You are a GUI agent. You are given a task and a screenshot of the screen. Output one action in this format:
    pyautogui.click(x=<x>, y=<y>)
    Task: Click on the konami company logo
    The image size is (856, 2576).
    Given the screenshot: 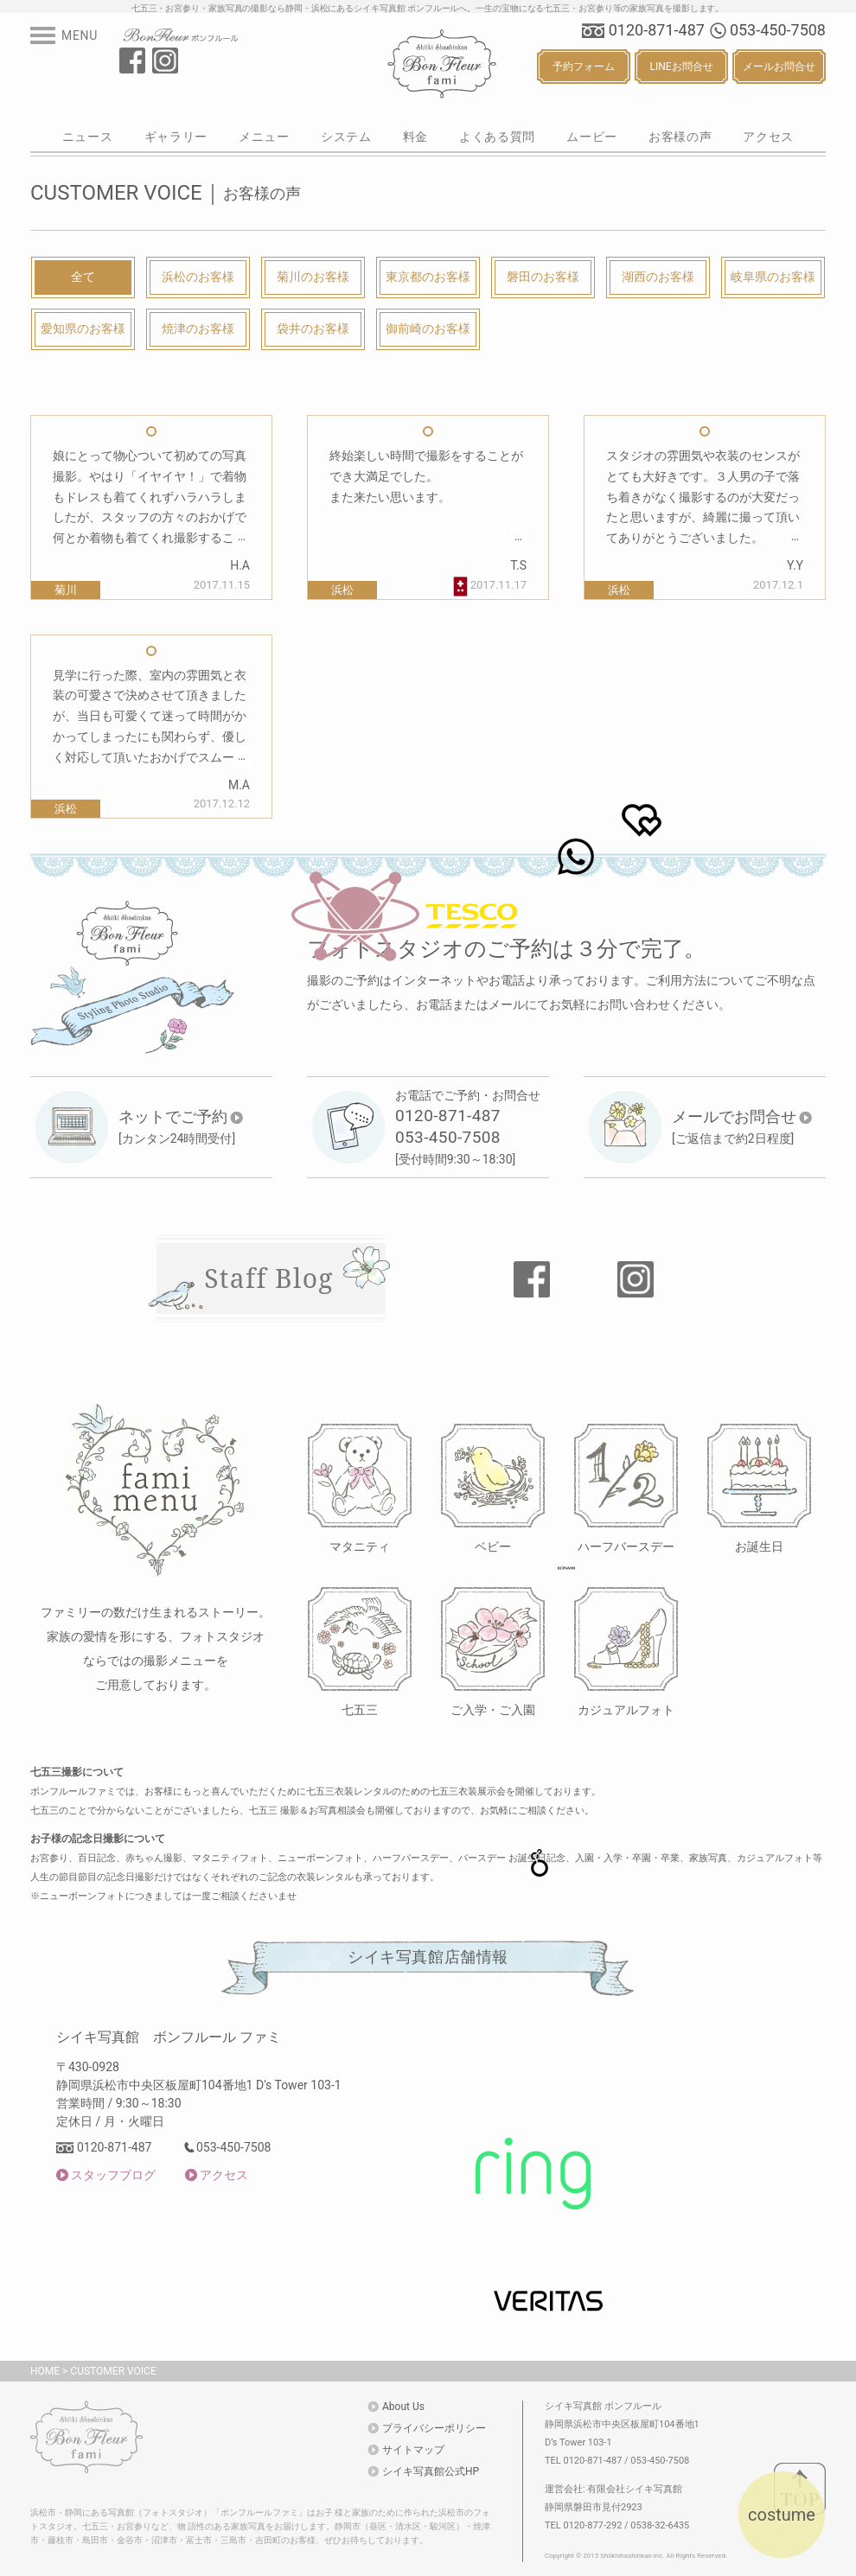 What is the action you would take?
    pyautogui.click(x=566, y=1568)
    